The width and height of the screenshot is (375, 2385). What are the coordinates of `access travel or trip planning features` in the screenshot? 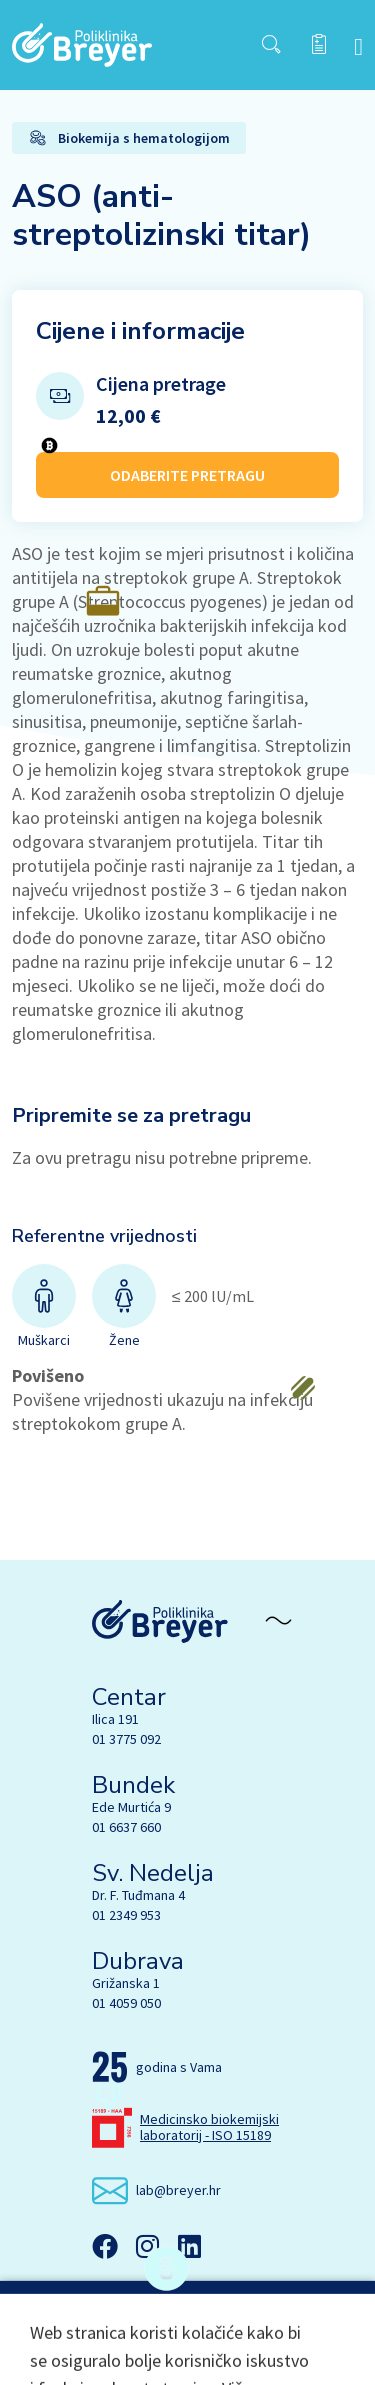 It's located at (103, 602).